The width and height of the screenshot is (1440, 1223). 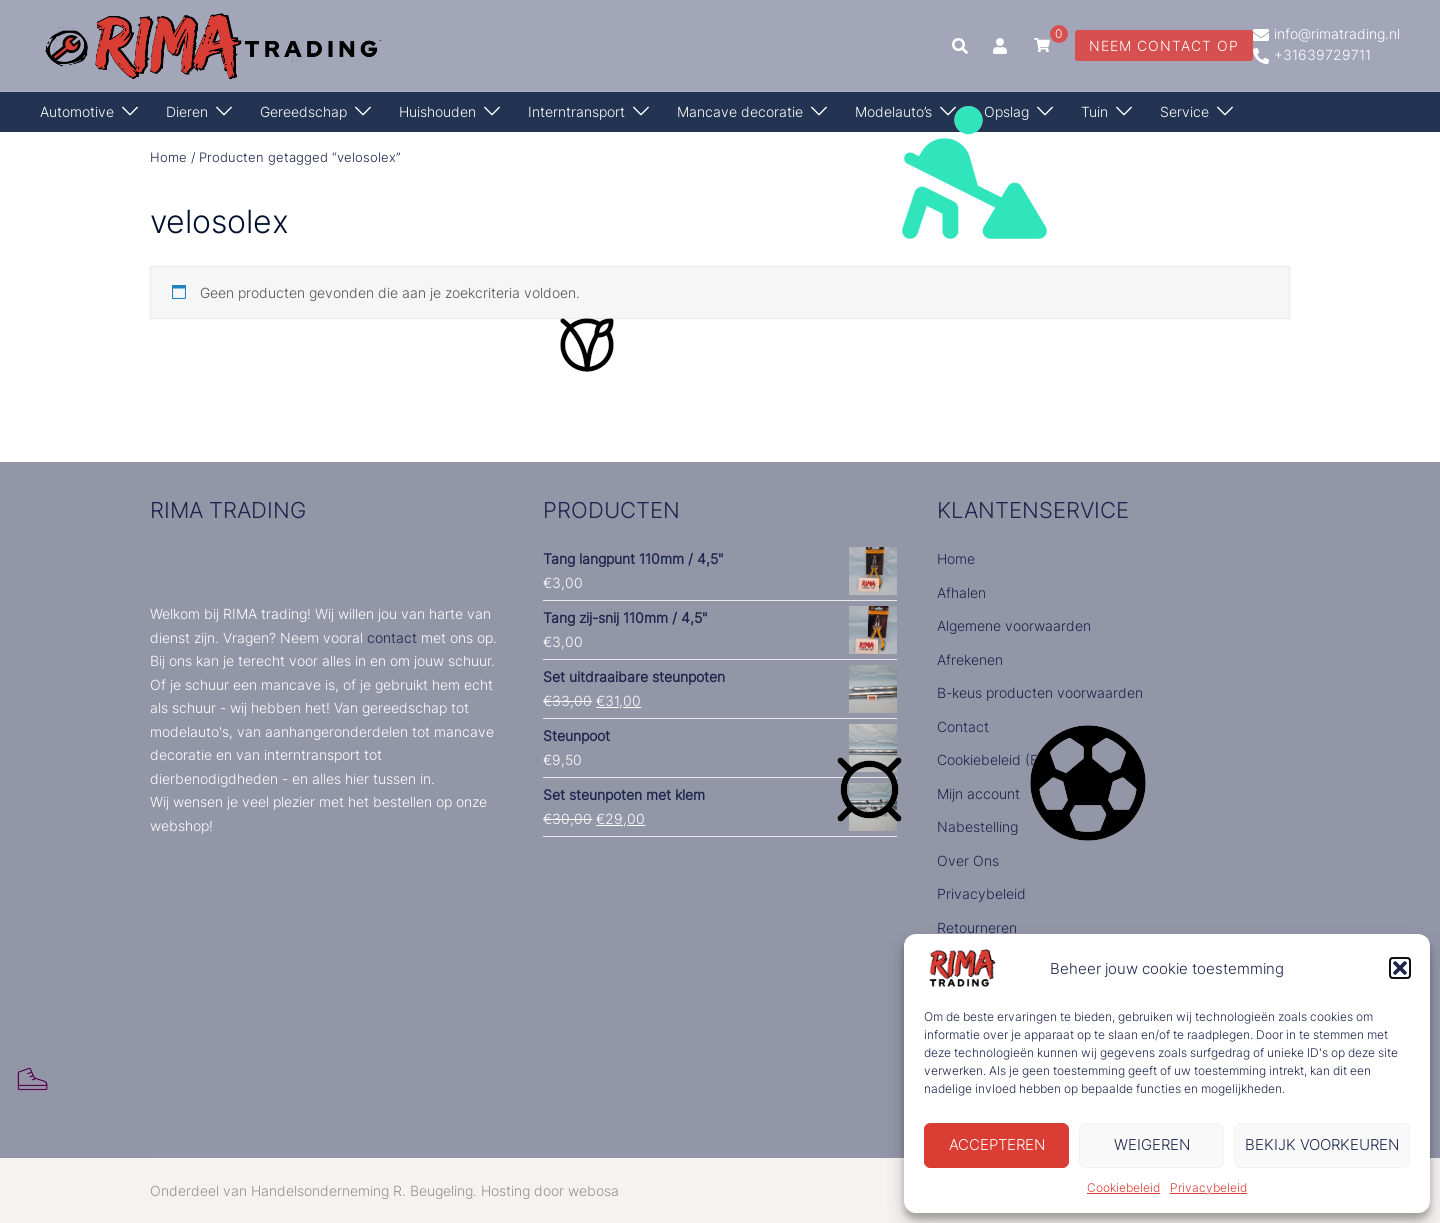 What do you see at coordinates (974, 174) in the screenshot?
I see `indicates construction or work in progress` at bounding box center [974, 174].